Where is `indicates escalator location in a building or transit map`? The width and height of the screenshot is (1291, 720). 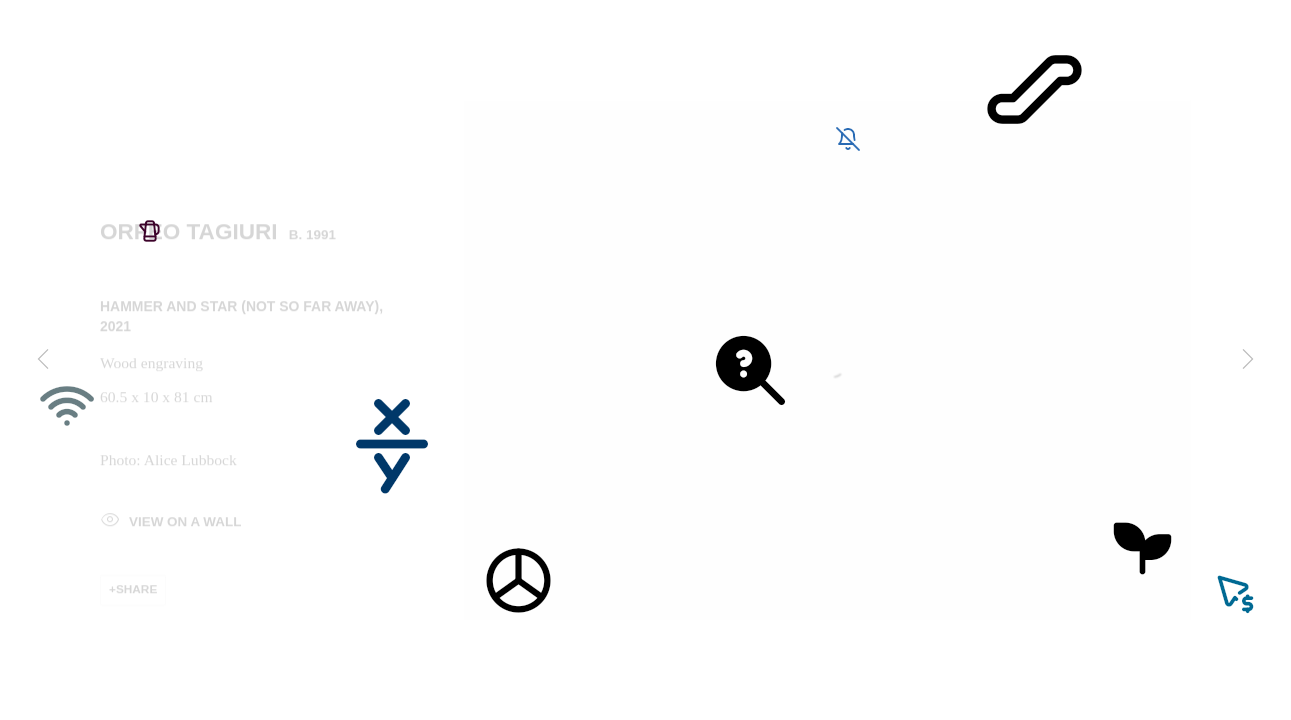
indicates escalator location in a building or transit map is located at coordinates (1034, 89).